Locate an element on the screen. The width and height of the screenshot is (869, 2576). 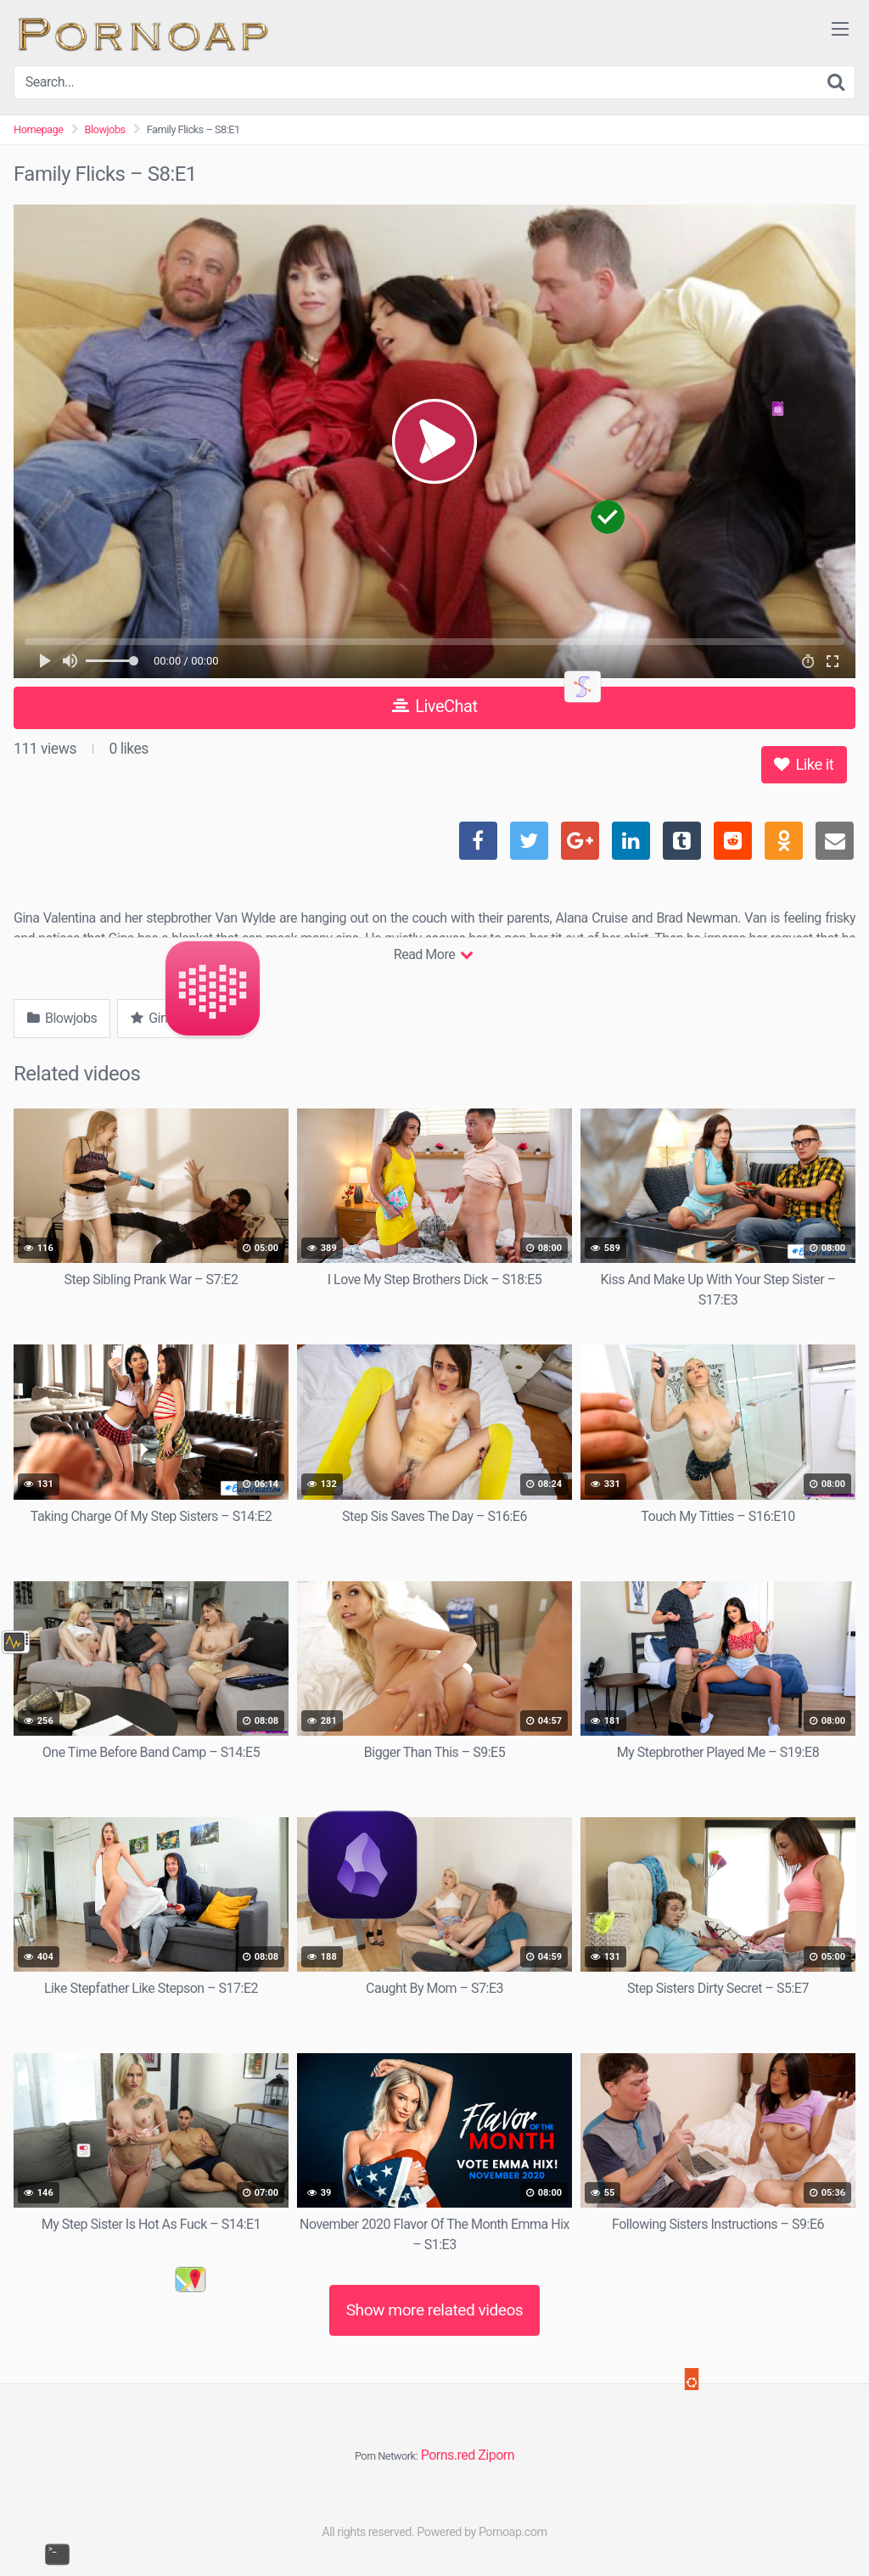
open the ubuntu application menu is located at coordinates (692, 2379).